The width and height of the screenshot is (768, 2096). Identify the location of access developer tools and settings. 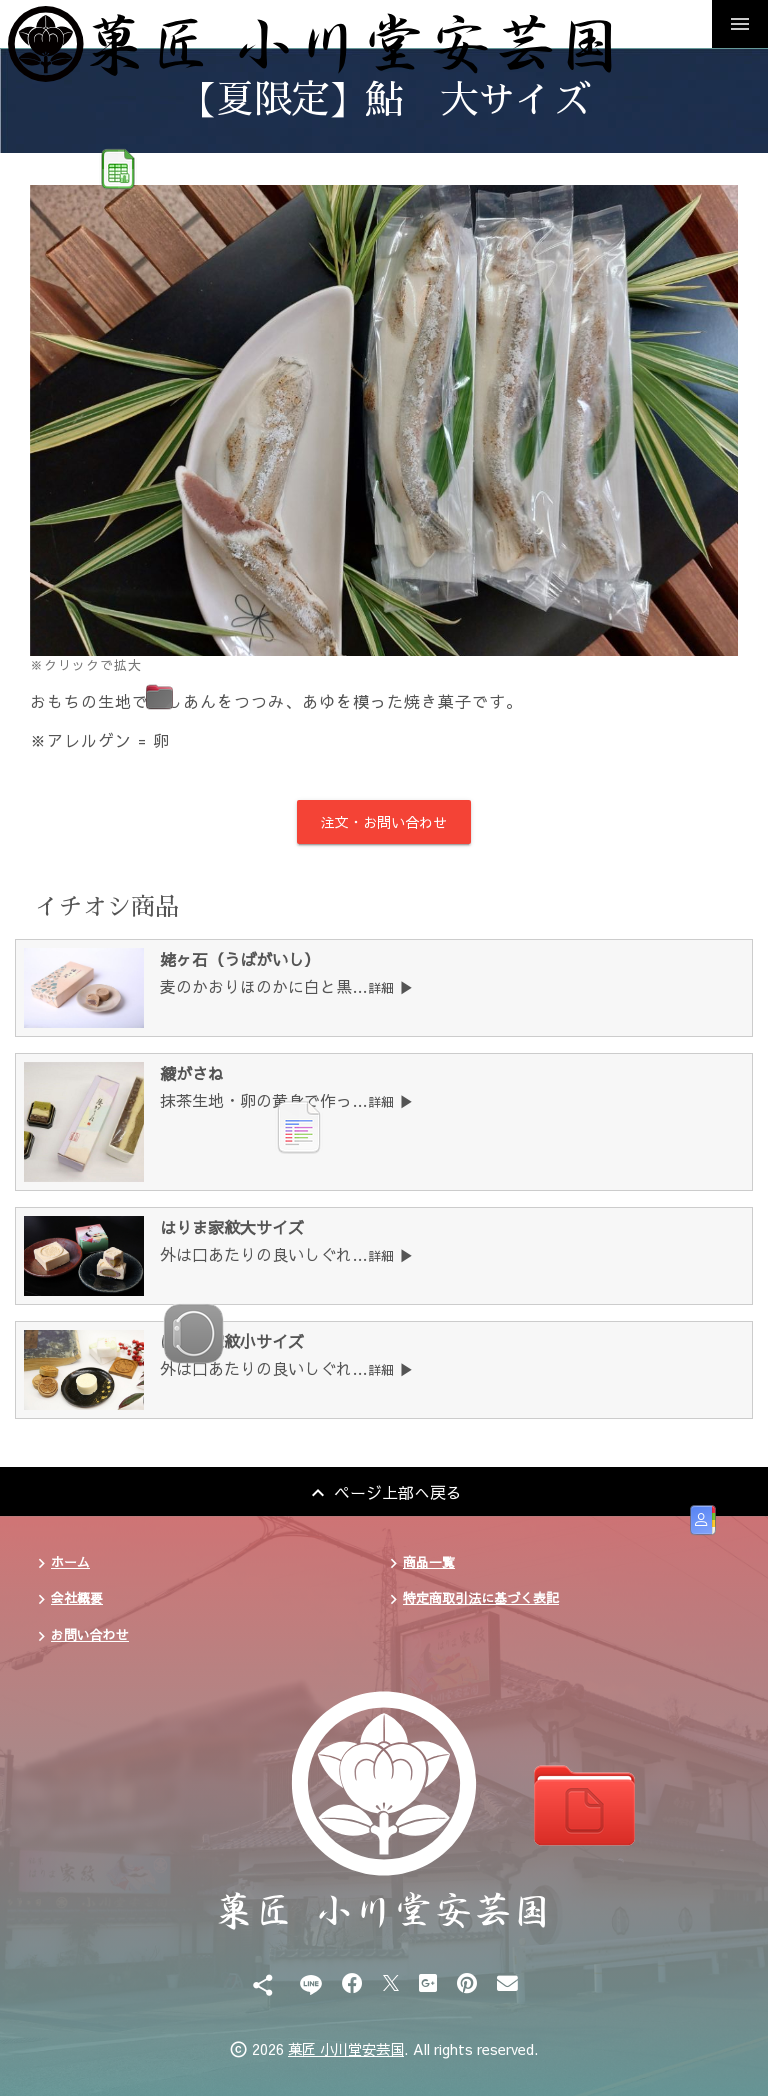
(299, 1127).